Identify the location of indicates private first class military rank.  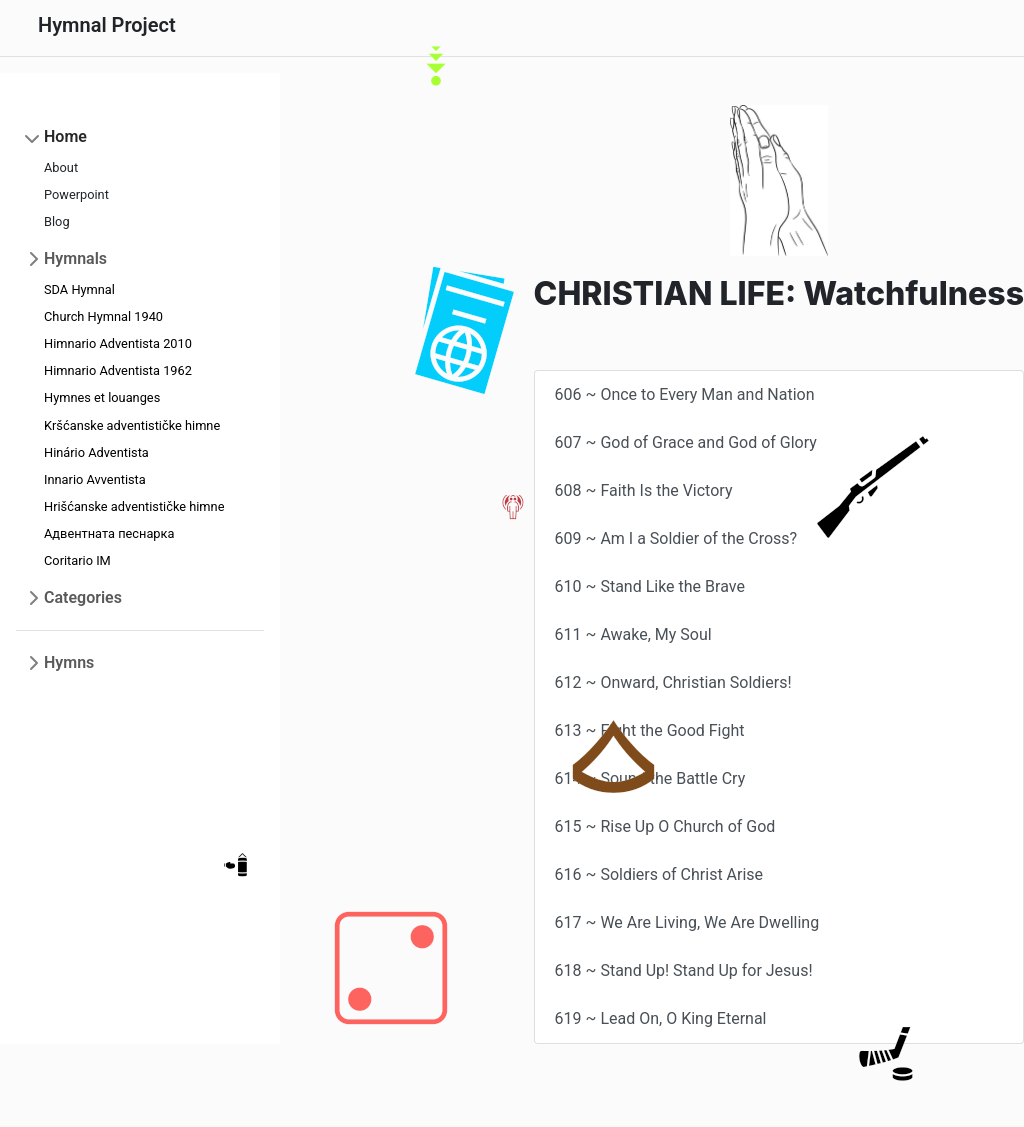
(613, 756).